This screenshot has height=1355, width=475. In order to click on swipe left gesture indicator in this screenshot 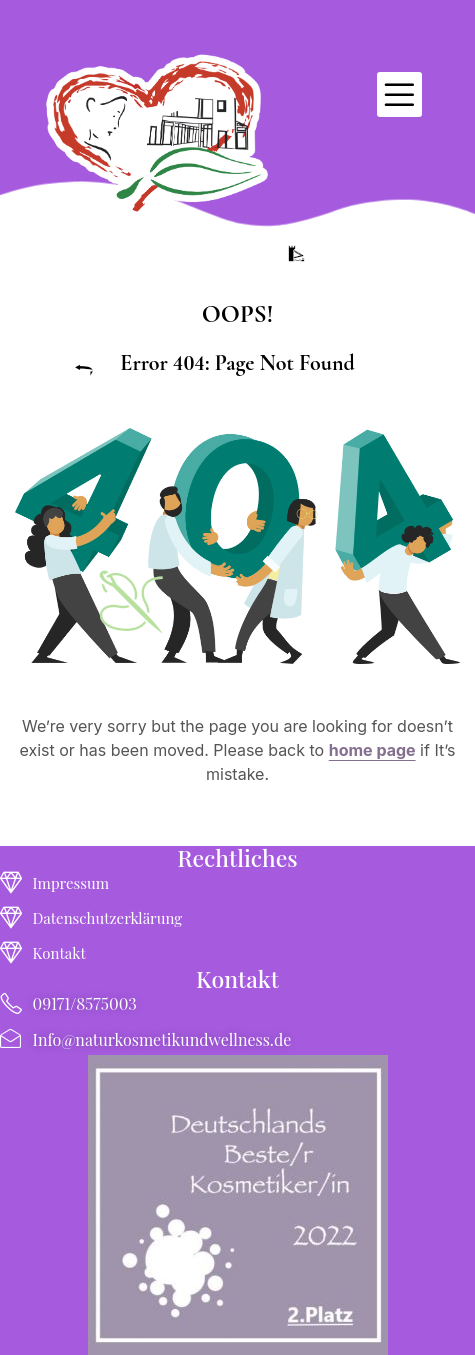, I will do `click(83, 369)`.